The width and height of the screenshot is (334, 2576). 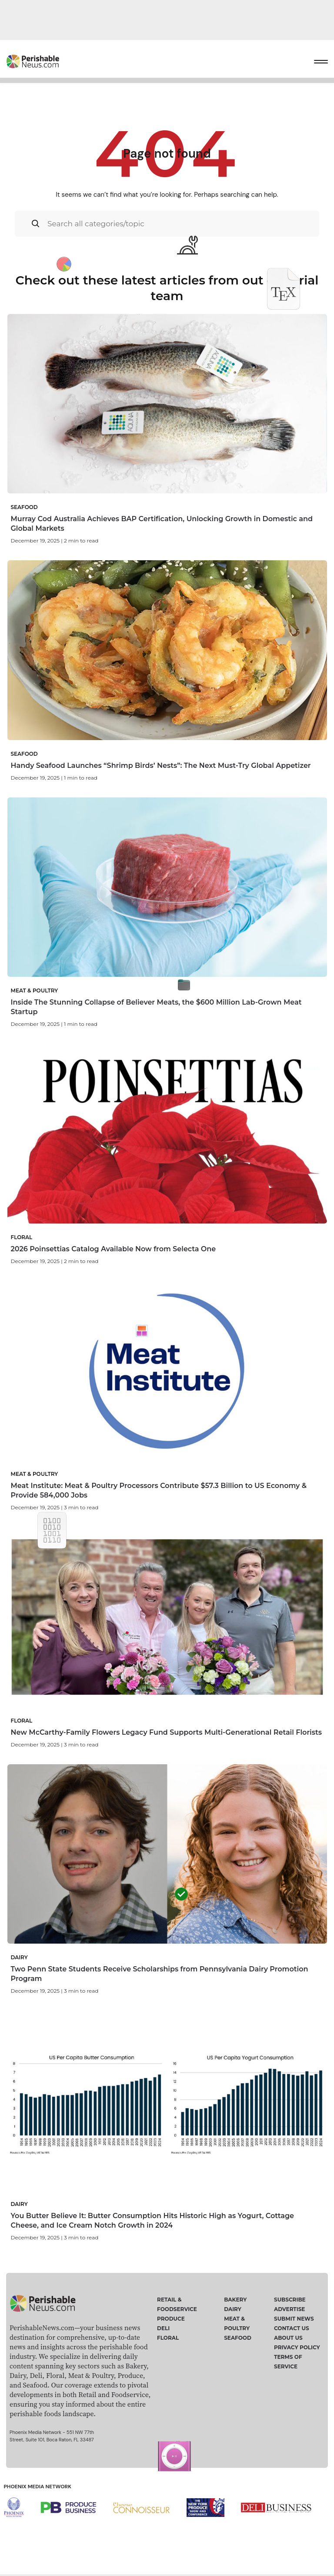 I want to click on confirm or accept an action, so click(x=181, y=1894).